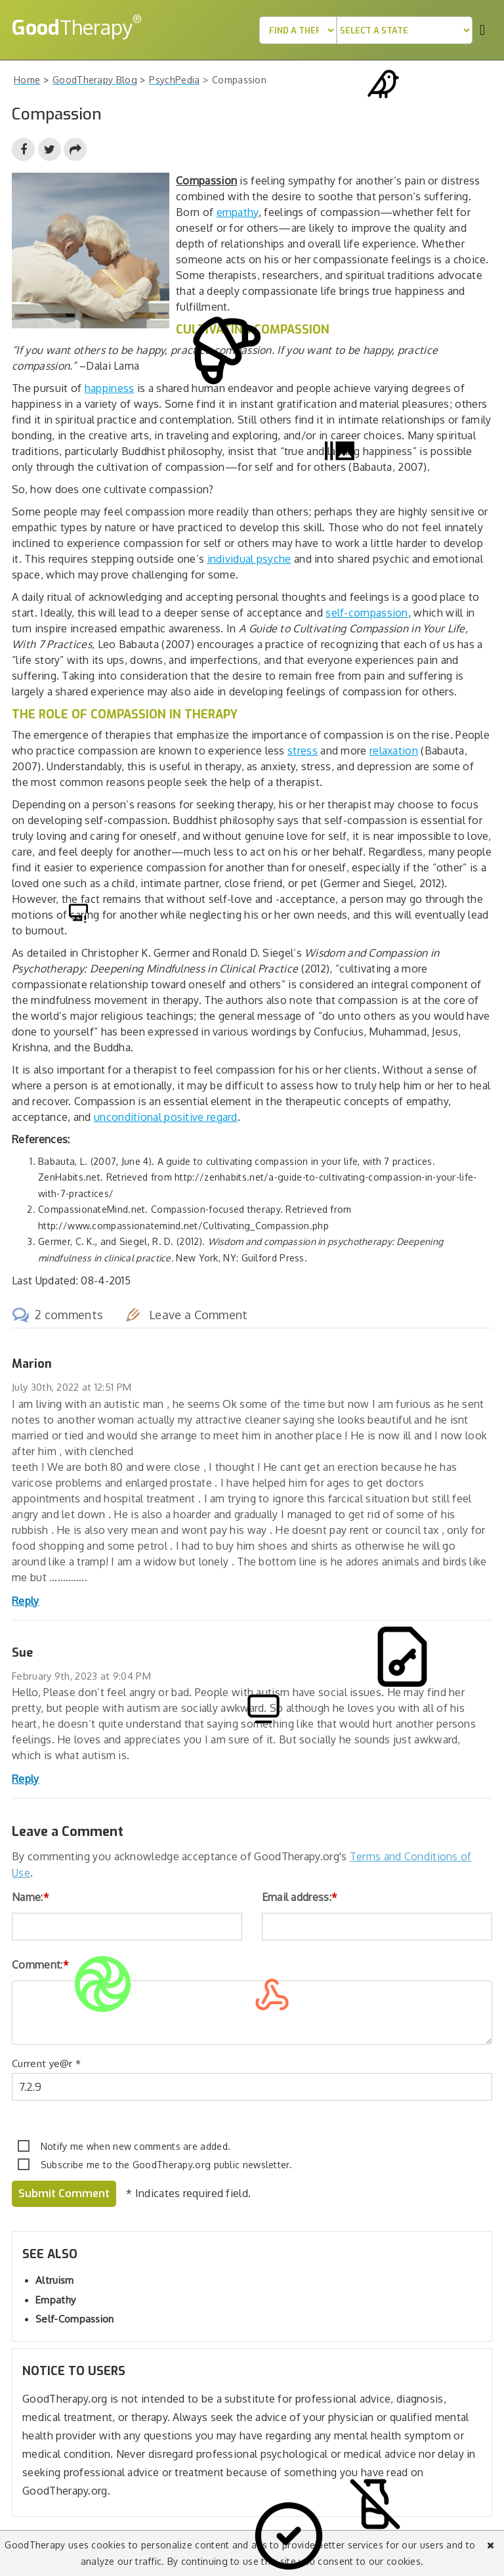  What do you see at coordinates (375, 2504) in the screenshot?
I see `indicates dairy-free or no milk option` at bounding box center [375, 2504].